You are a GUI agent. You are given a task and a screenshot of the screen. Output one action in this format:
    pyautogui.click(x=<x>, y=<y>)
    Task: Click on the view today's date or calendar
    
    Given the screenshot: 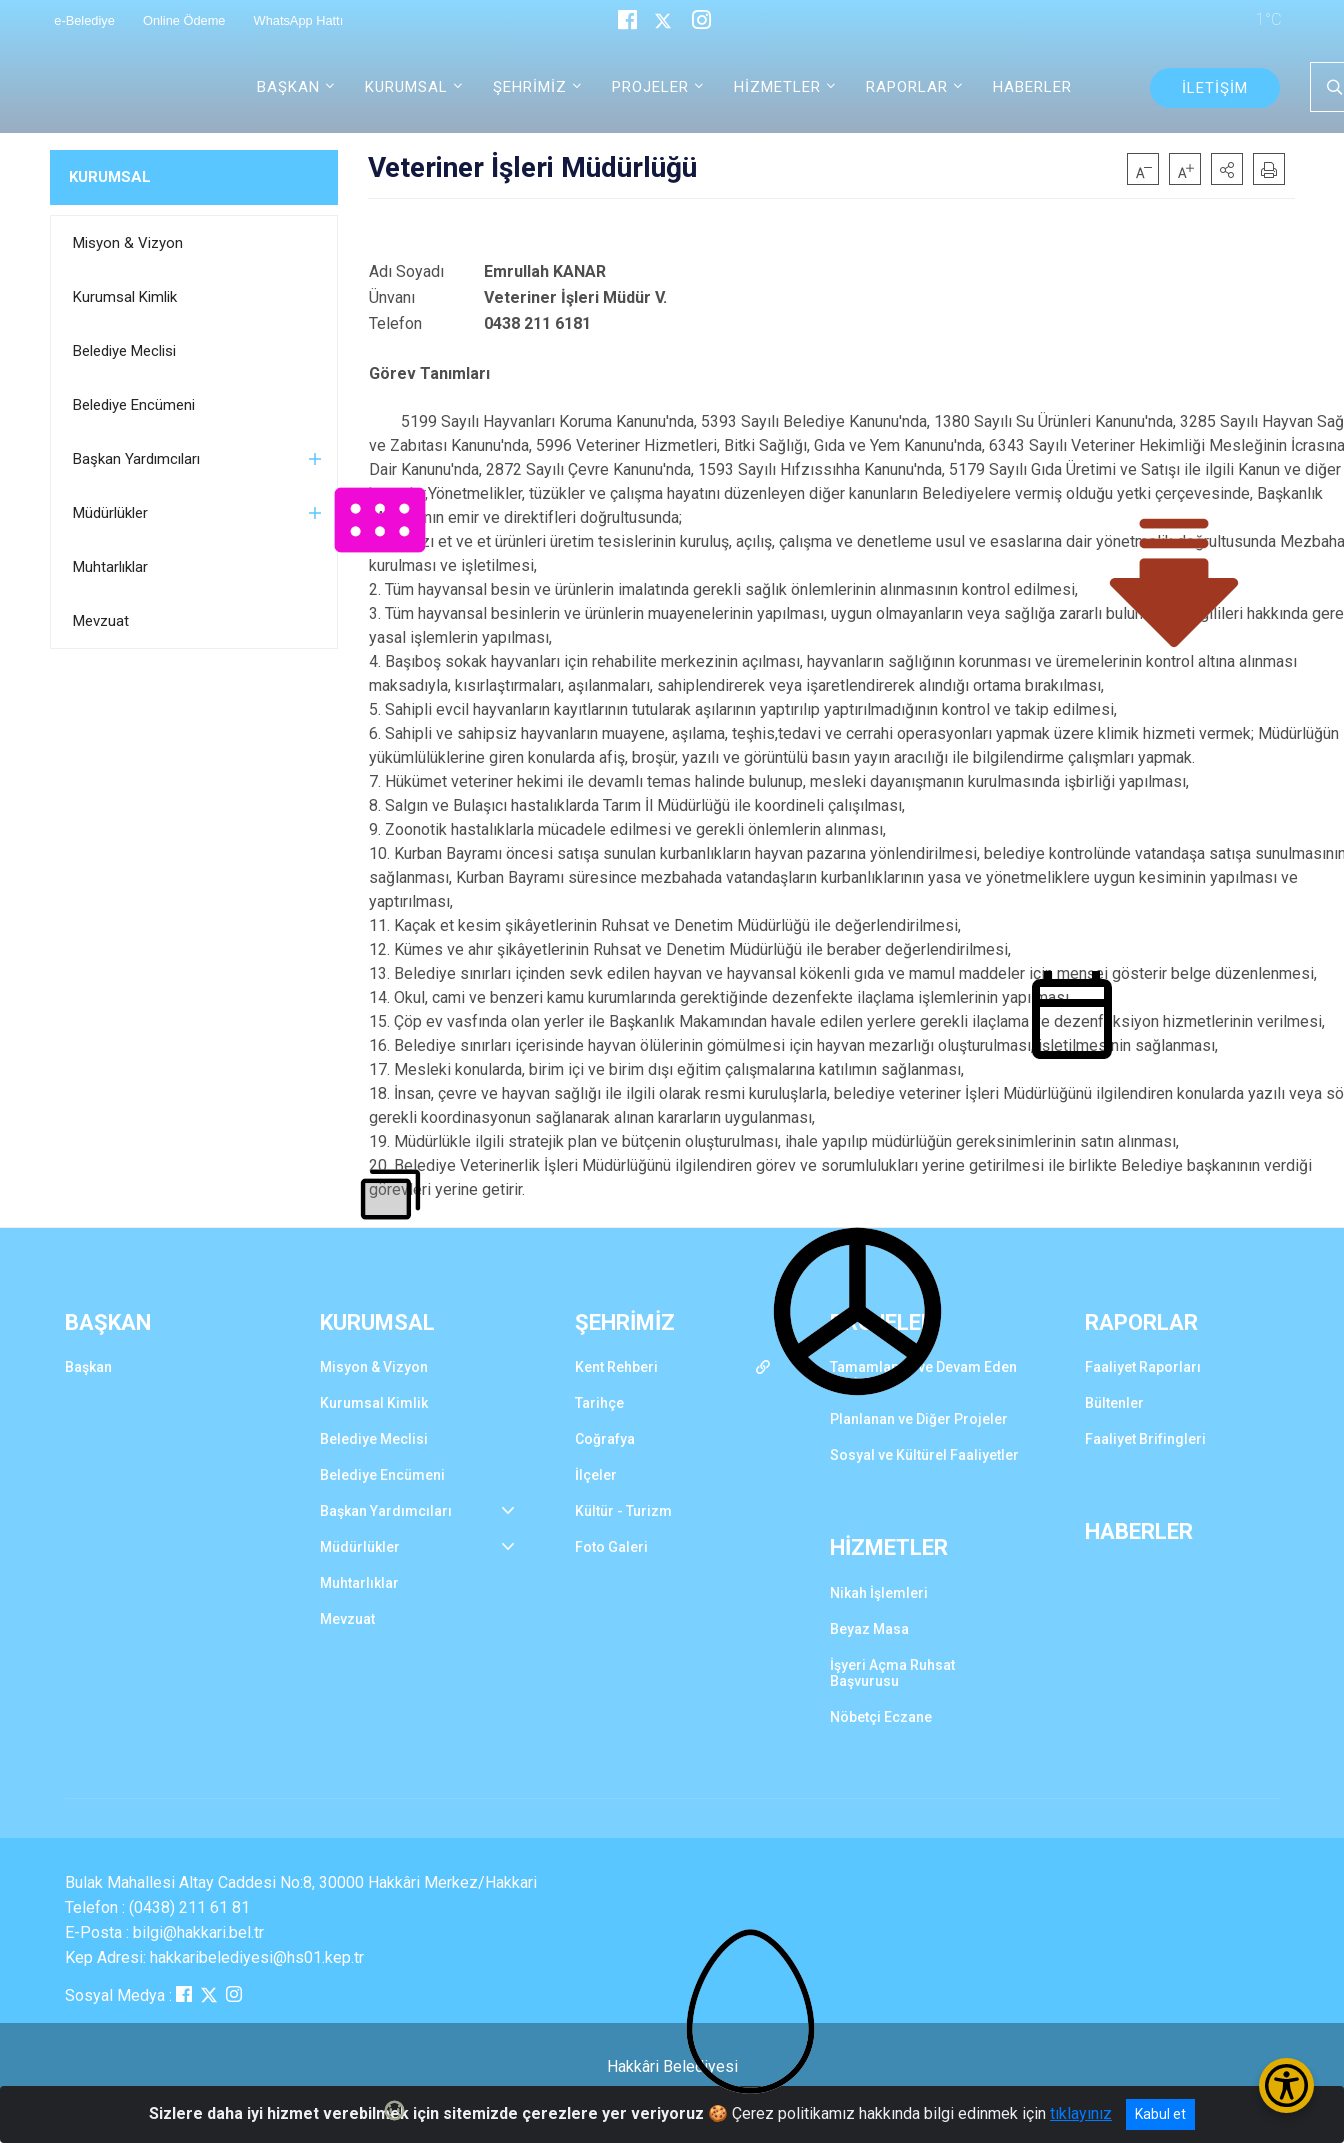 What is the action you would take?
    pyautogui.click(x=1072, y=1015)
    